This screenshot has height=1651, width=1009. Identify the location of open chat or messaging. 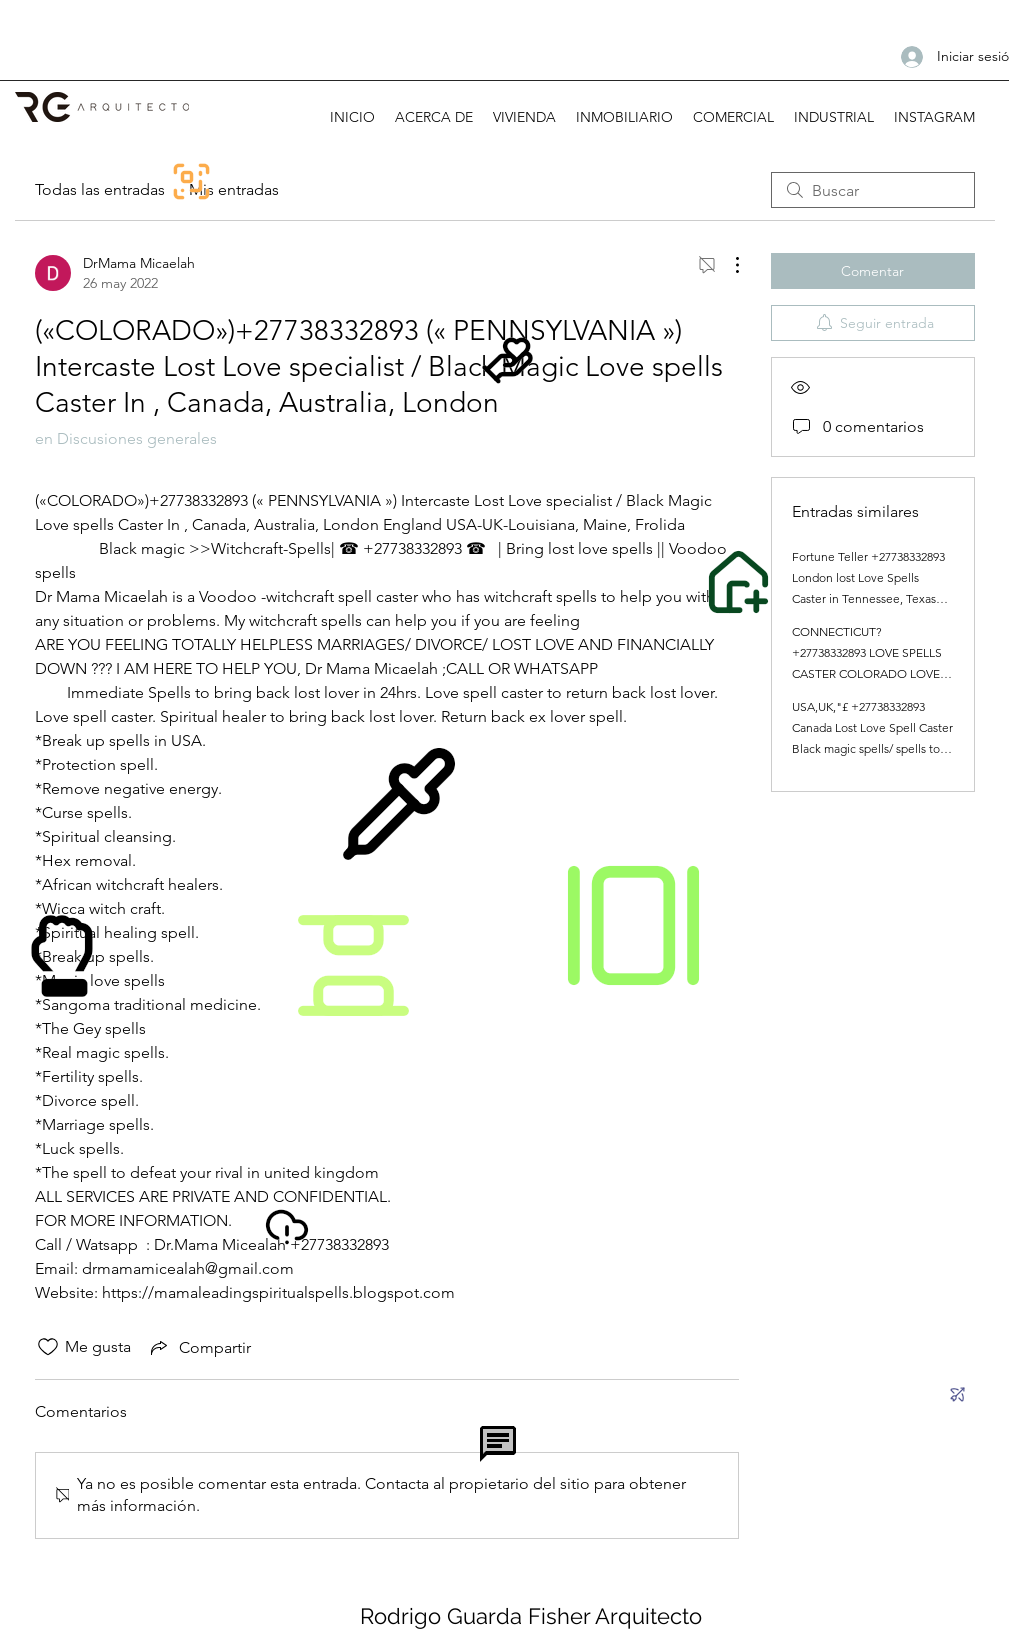
(498, 1444).